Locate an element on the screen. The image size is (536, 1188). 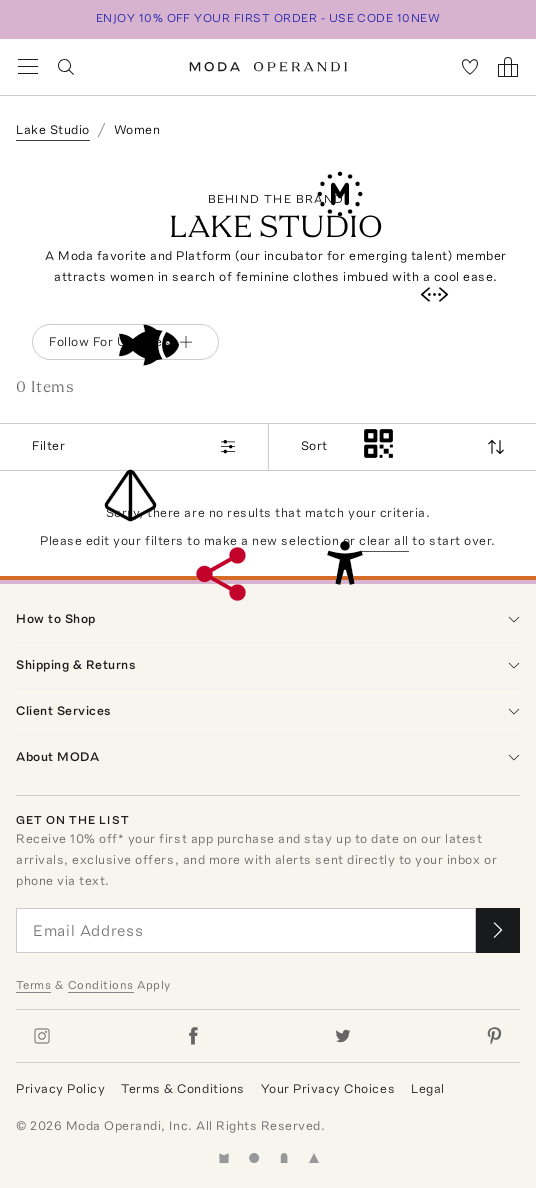
access accessibility settings is located at coordinates (345, 563).